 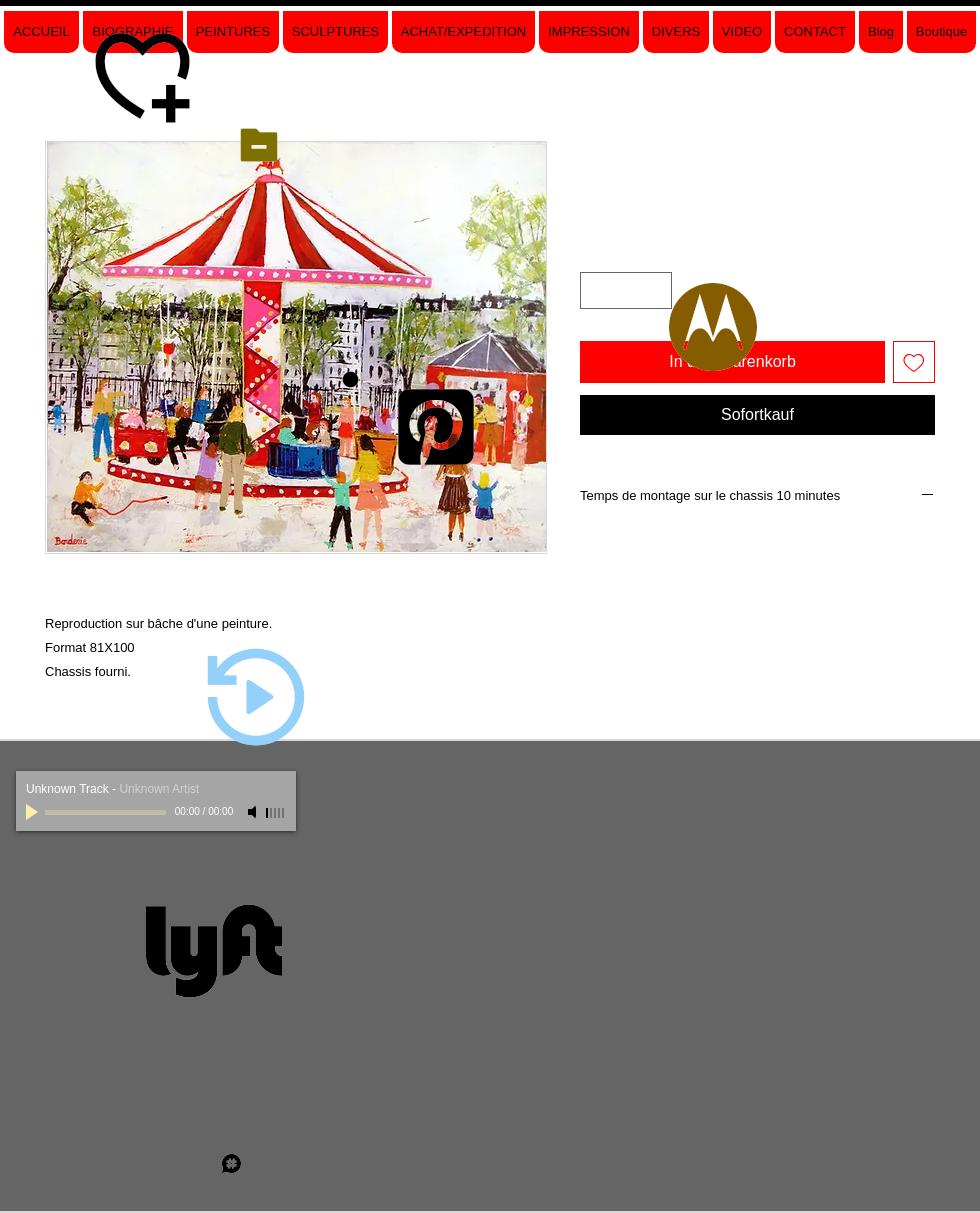 What do you see at coordinates (350, 379) in the screenshot?
I see `unselected radio button or toggle option` at bounding box center [350, 379].